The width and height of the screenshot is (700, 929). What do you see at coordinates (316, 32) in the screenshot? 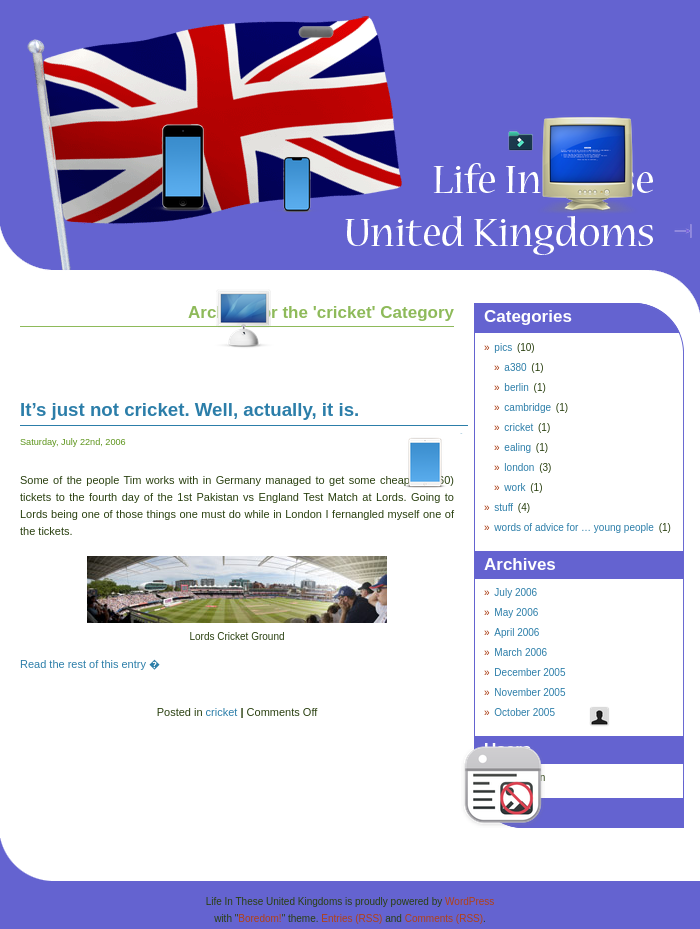
I see `connect to a bluetooth speaker` at bounding box center [316, 32].